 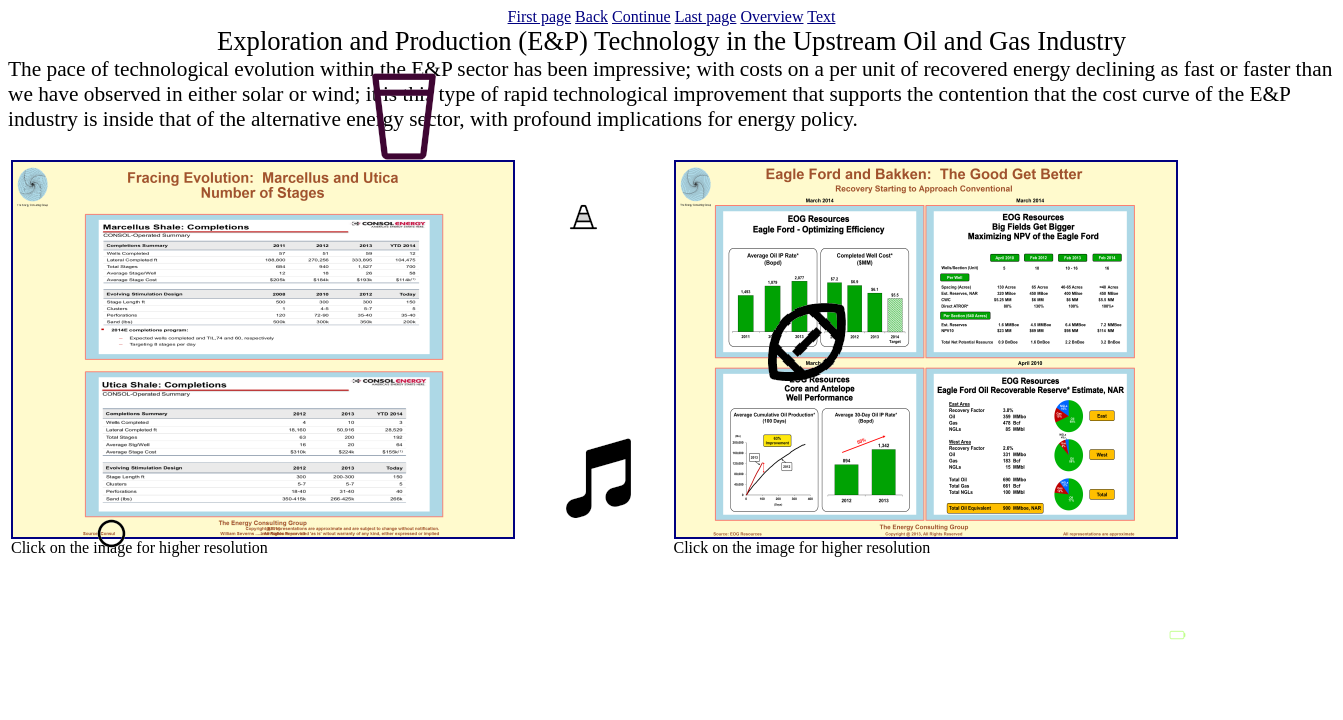 I want to click on view nearby bars or pubs, so click(x=404, y=115).